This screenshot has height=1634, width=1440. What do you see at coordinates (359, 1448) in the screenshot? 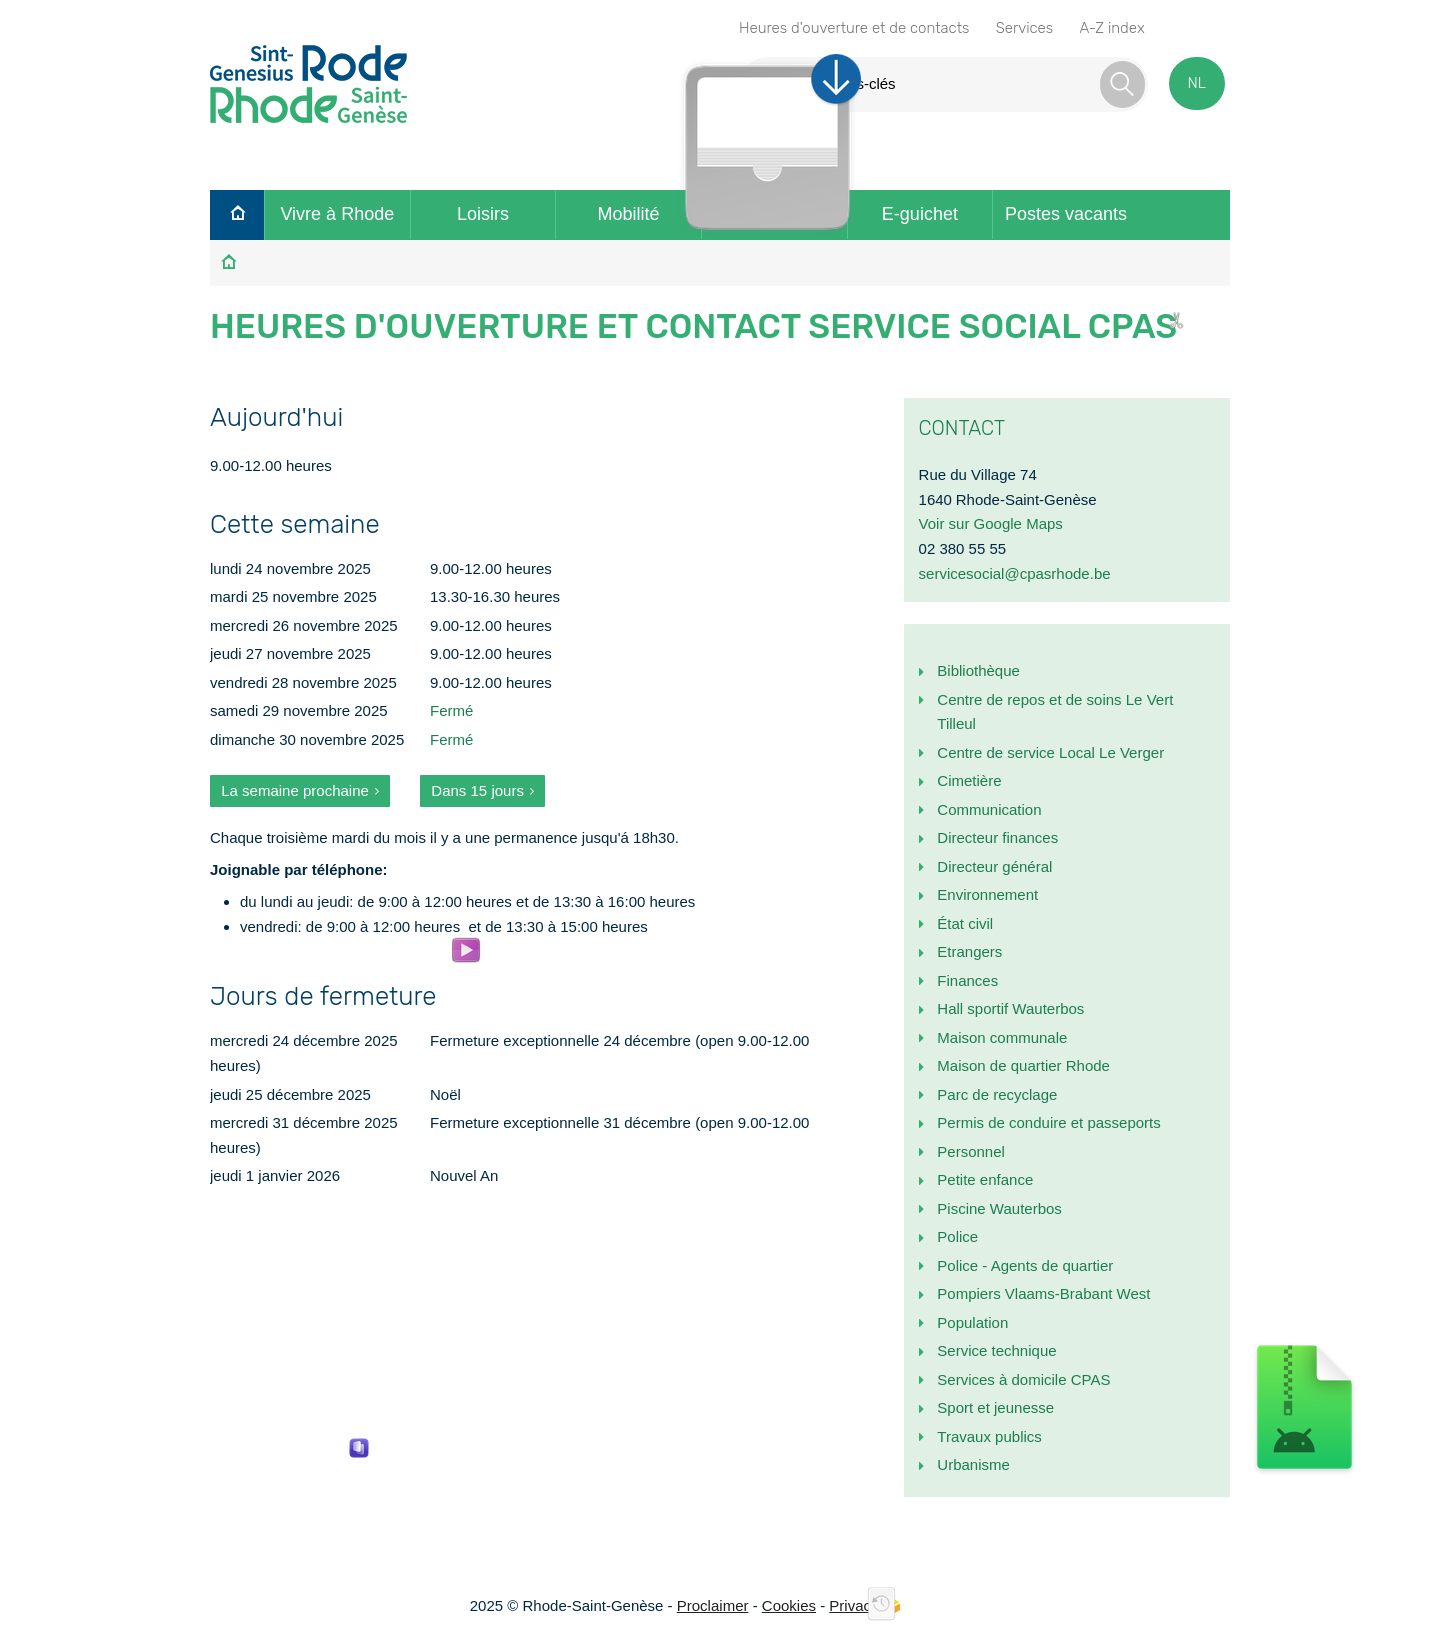
I see `open tuple for remote pair programming` at bounding box center [359, 1448].